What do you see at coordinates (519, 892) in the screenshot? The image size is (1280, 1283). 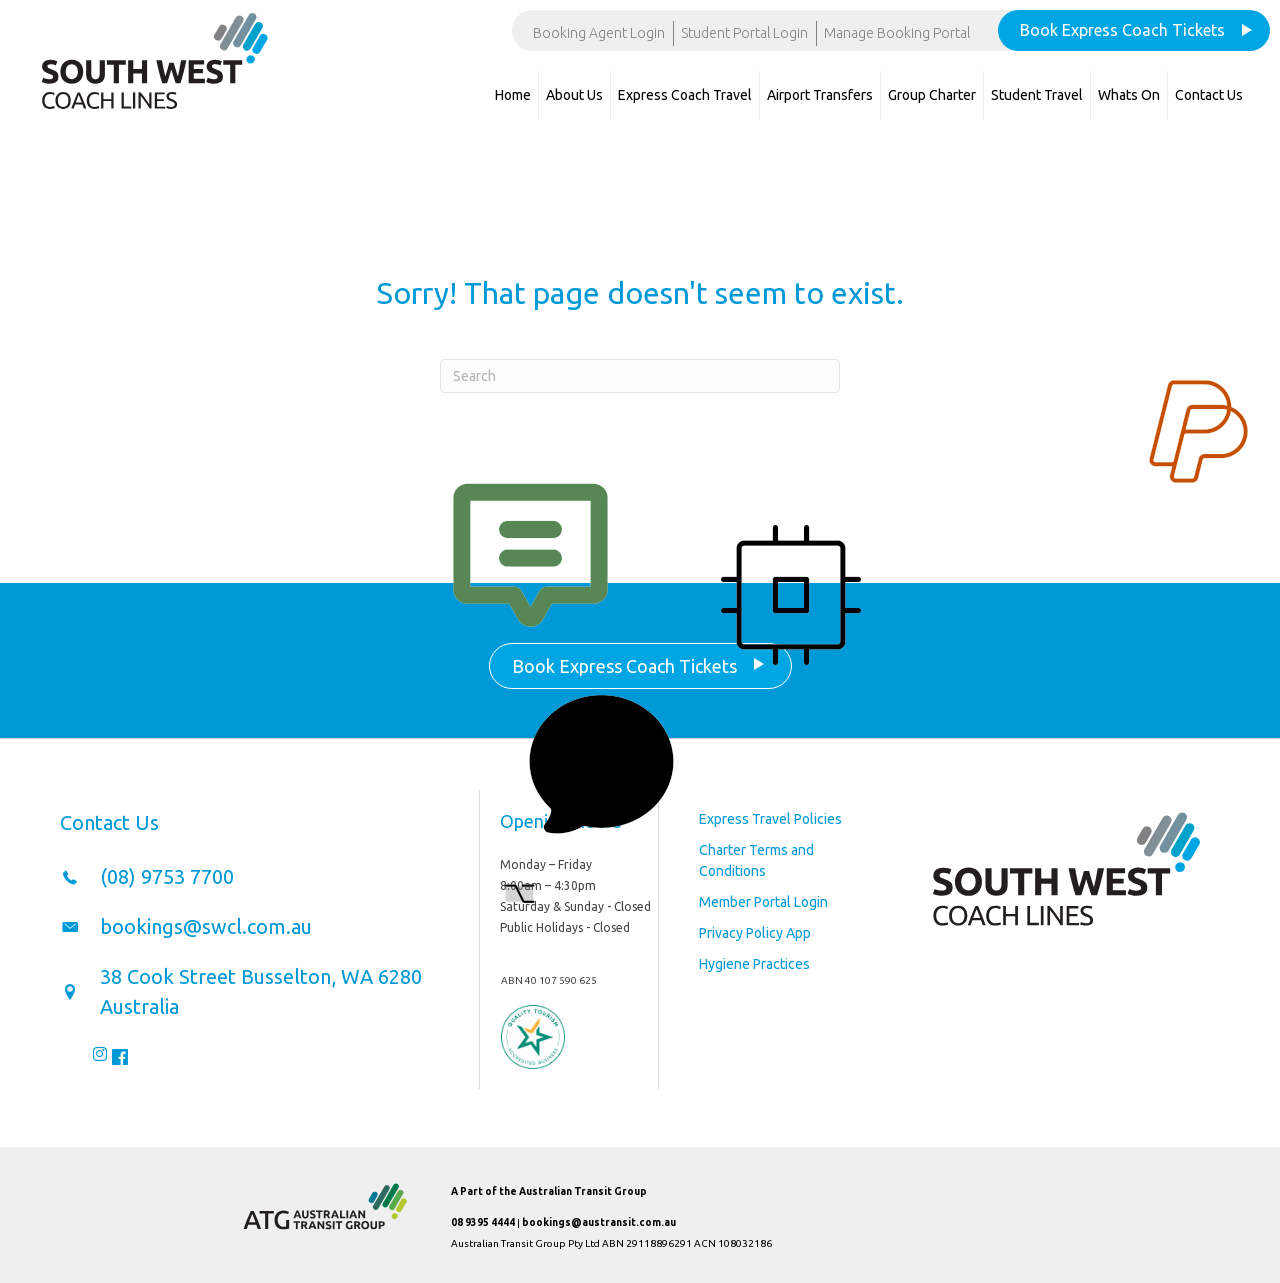 I see `access keyboard option or modifier key` at bounding box center [519, 892].